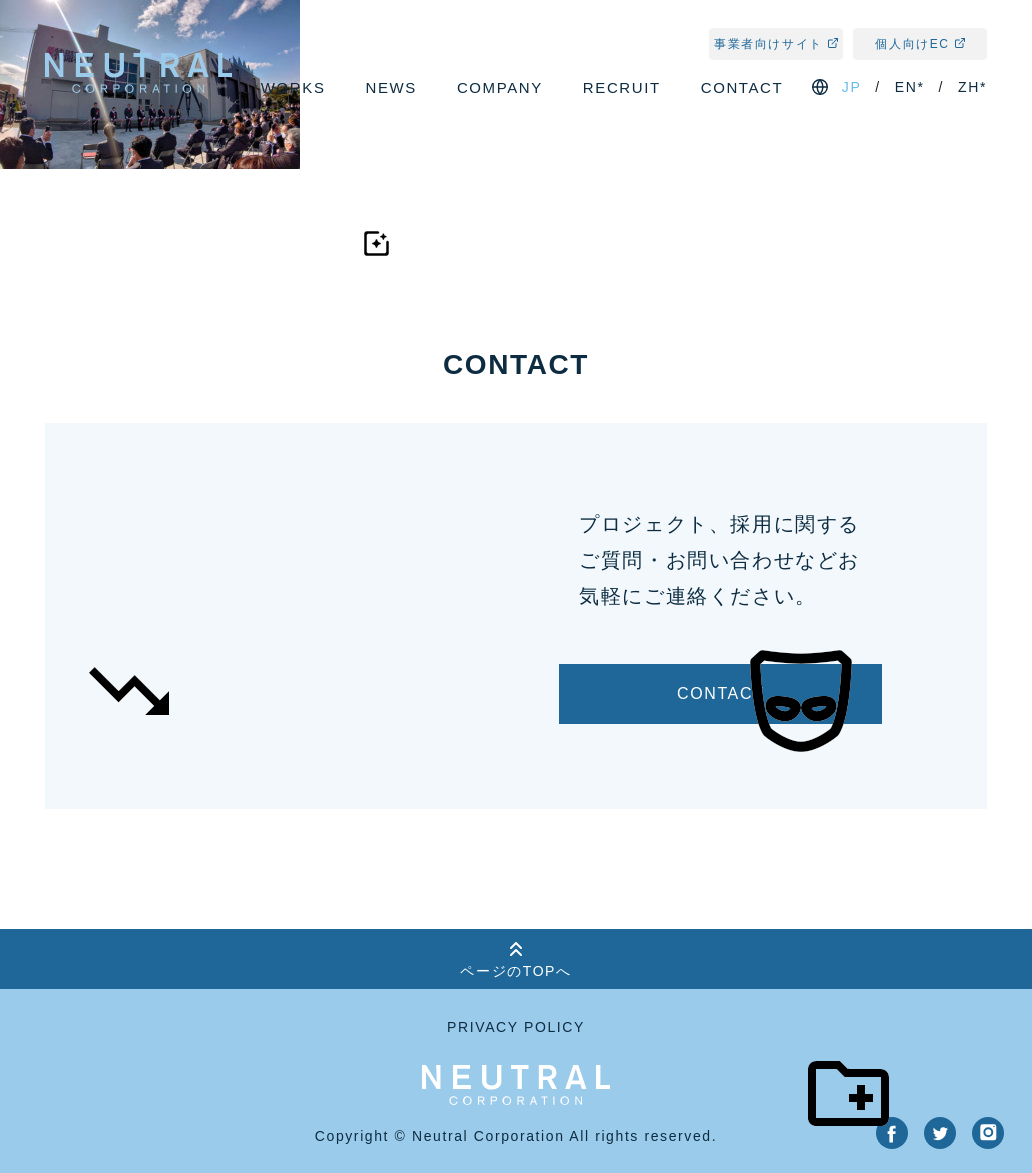  I want to click on open the Grindr app, so click(801, 701).